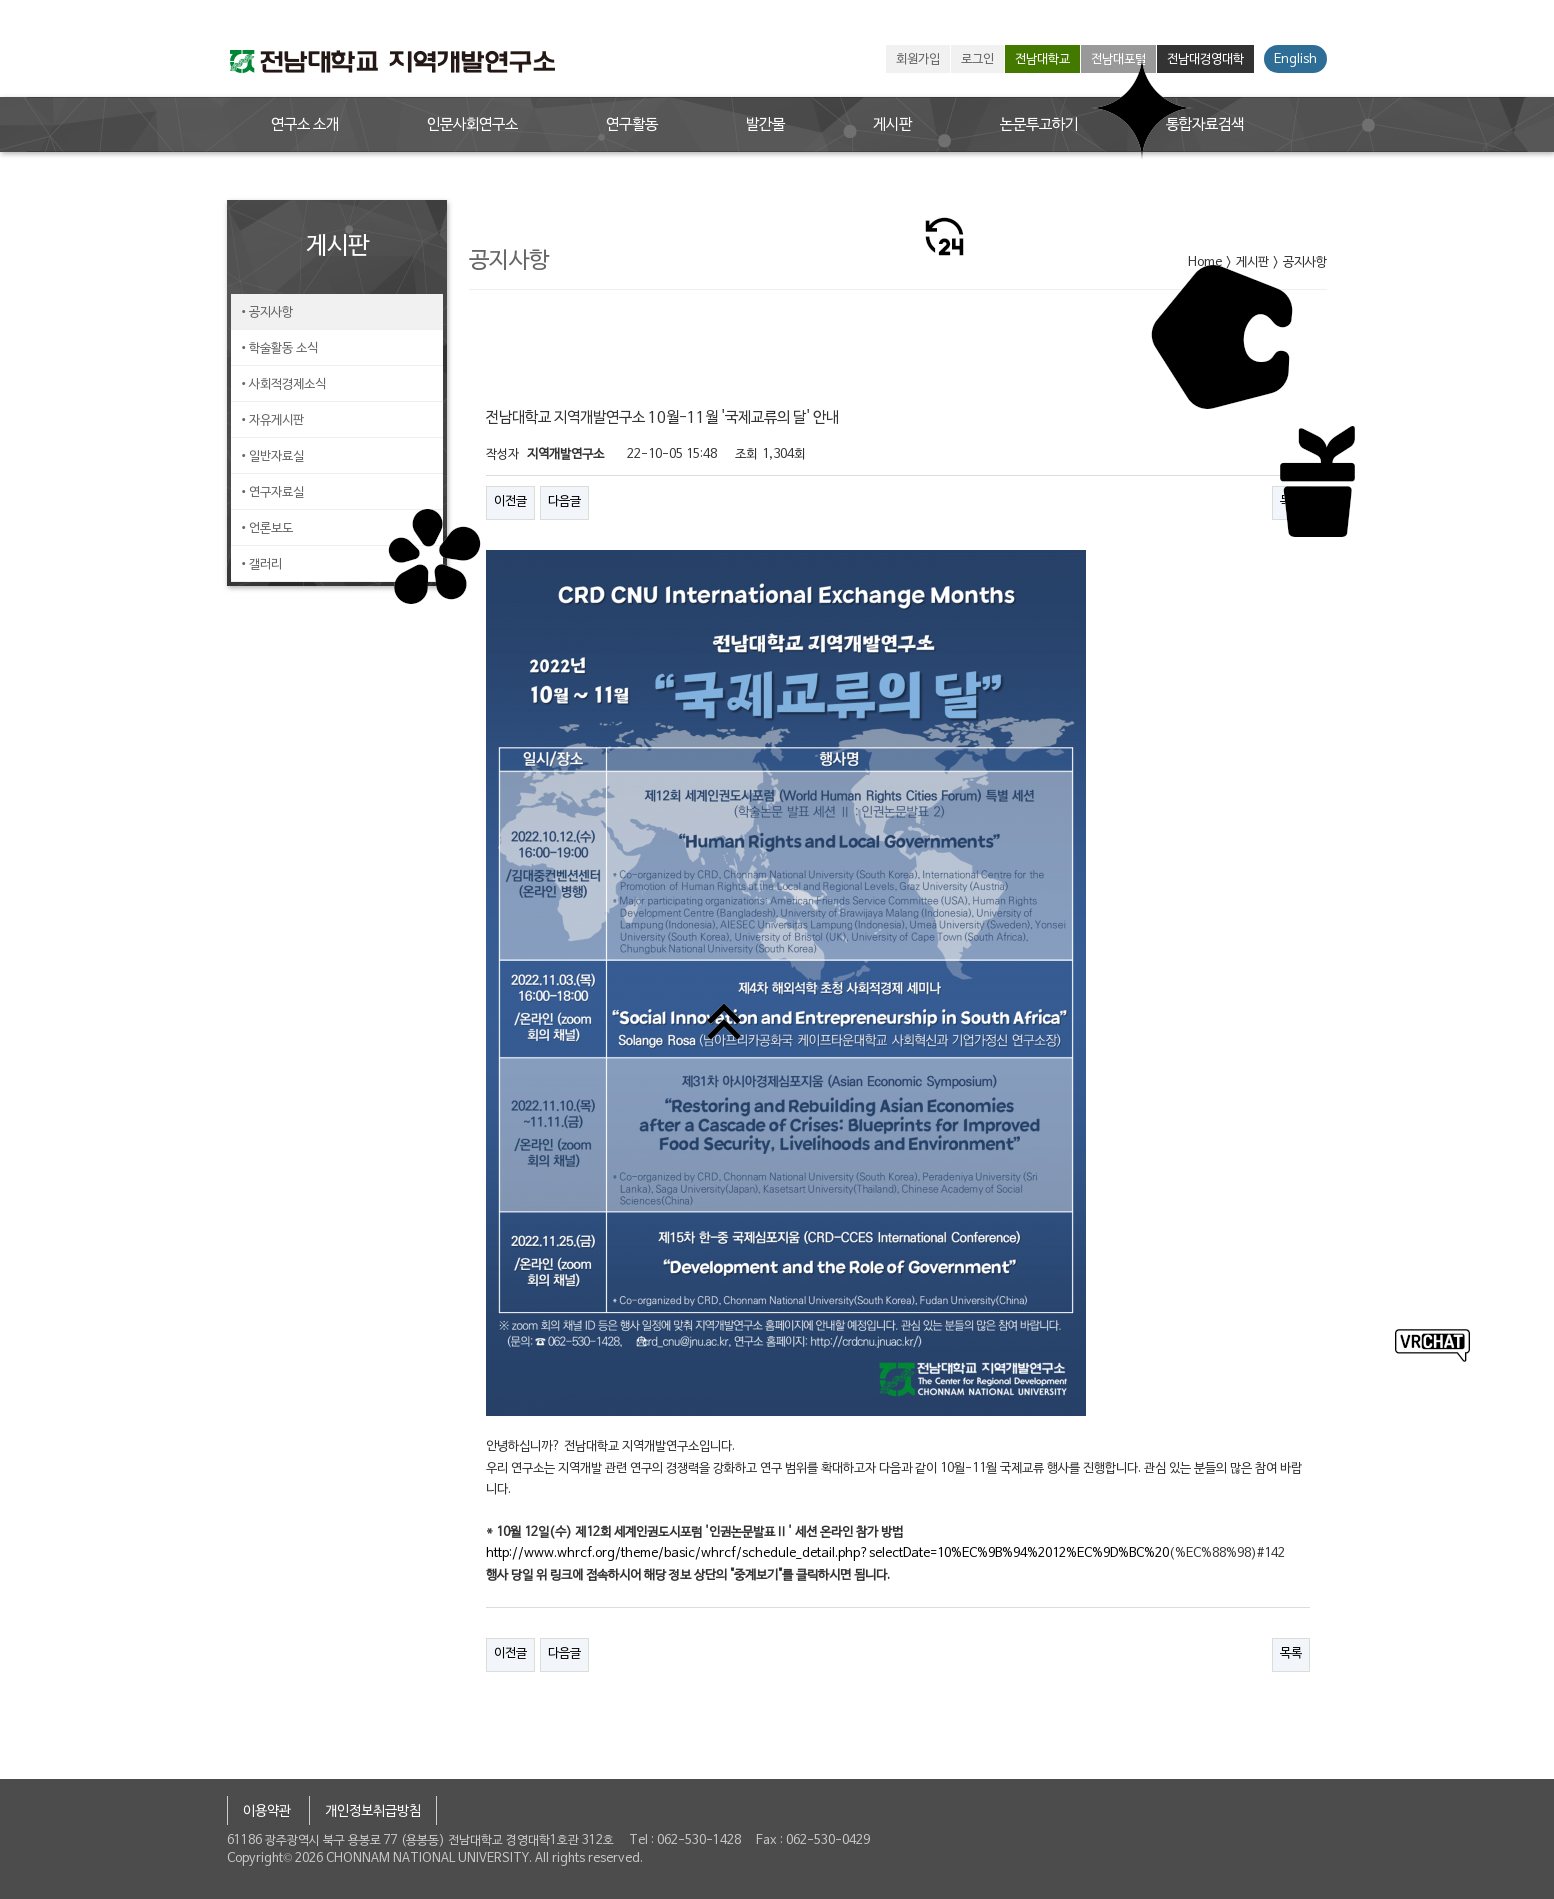  I want to click on indicates 24/7 availability or round-the-clock service, so click(944, 236).